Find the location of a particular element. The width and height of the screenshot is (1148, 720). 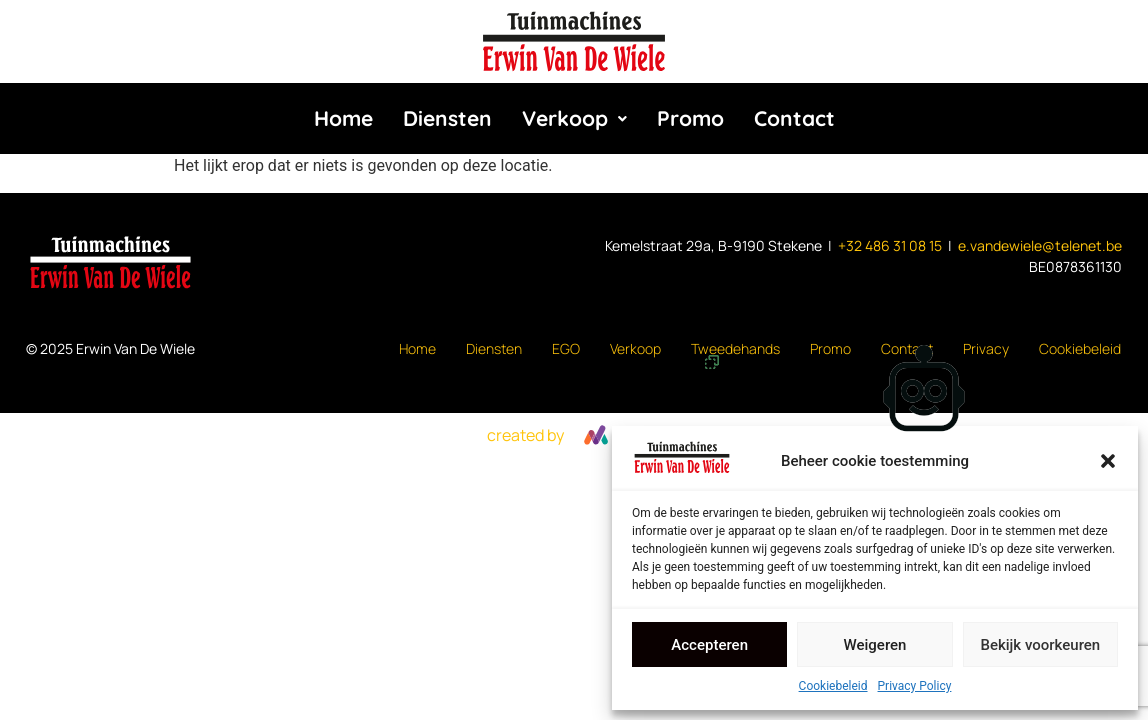

bring selection to front is located at coordinates (712, 362).